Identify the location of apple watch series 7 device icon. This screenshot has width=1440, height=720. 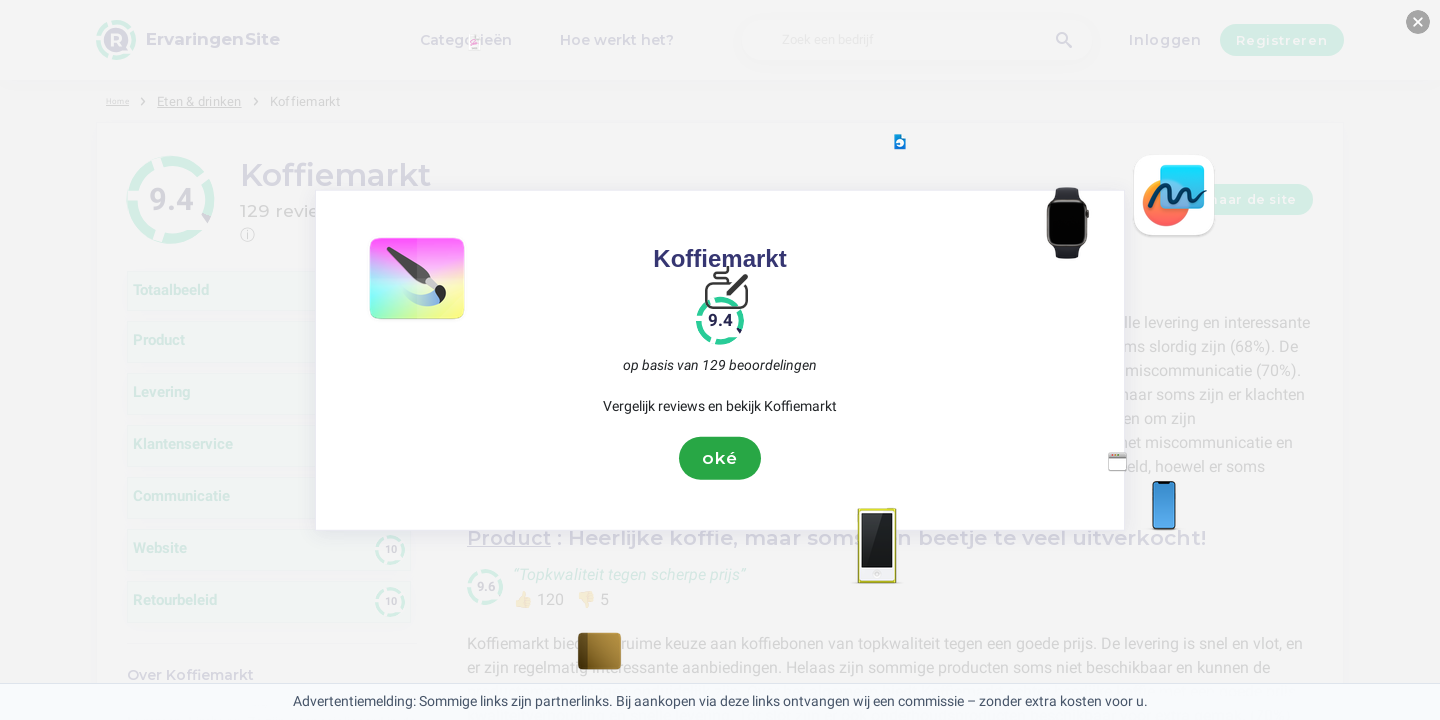
(1067, 223).